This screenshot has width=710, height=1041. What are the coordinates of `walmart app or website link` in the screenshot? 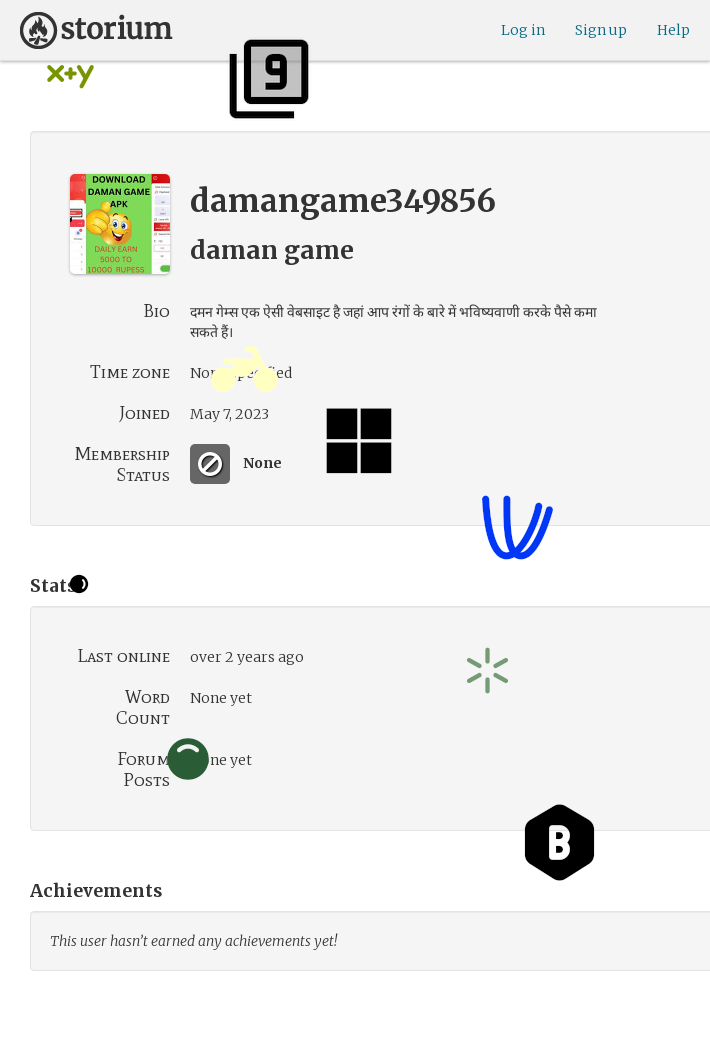 It's located at (487, 670).